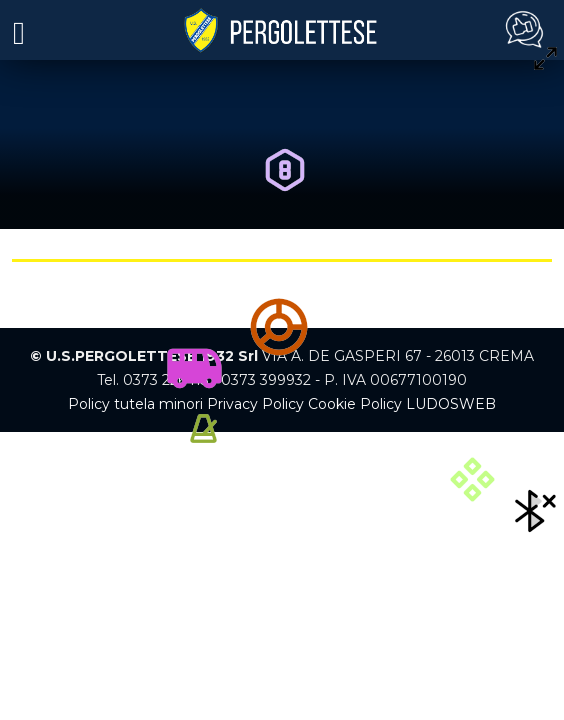 The image size is (564, 720). What do you see at coordinates (472, 479) in the screenshot?
I see `view UI components library` at bounding box center [472, 479].